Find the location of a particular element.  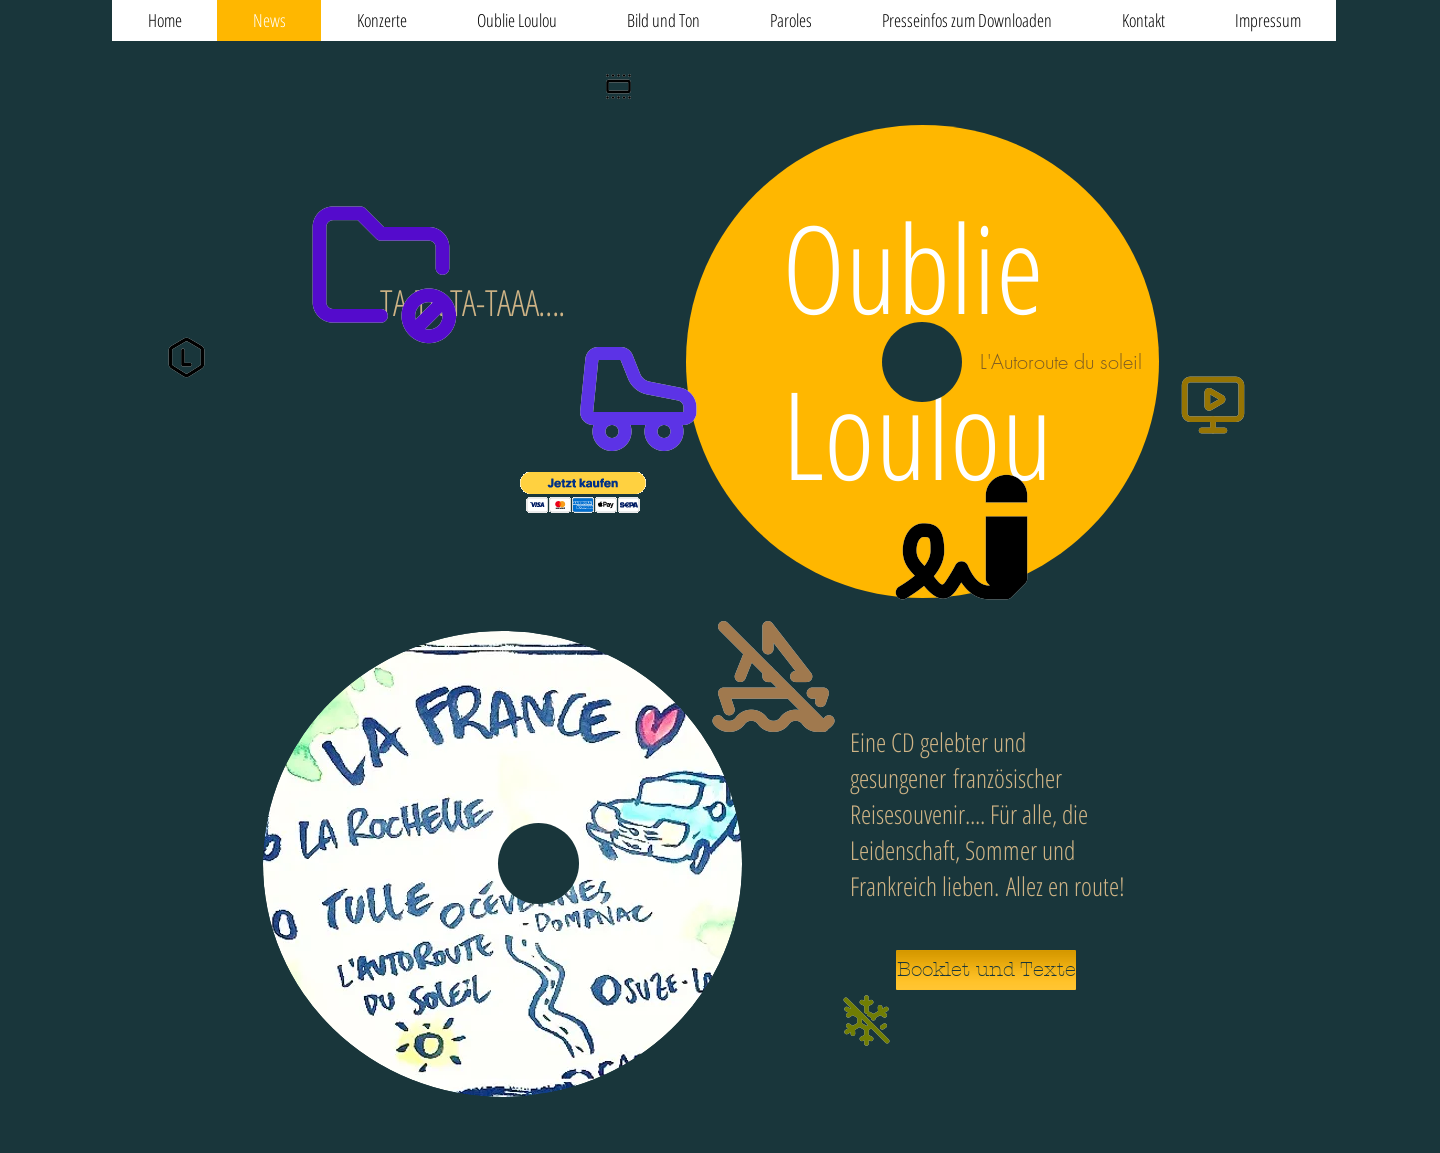

disable cooling or air conditioning mode is located at coordinates (866, 1020).